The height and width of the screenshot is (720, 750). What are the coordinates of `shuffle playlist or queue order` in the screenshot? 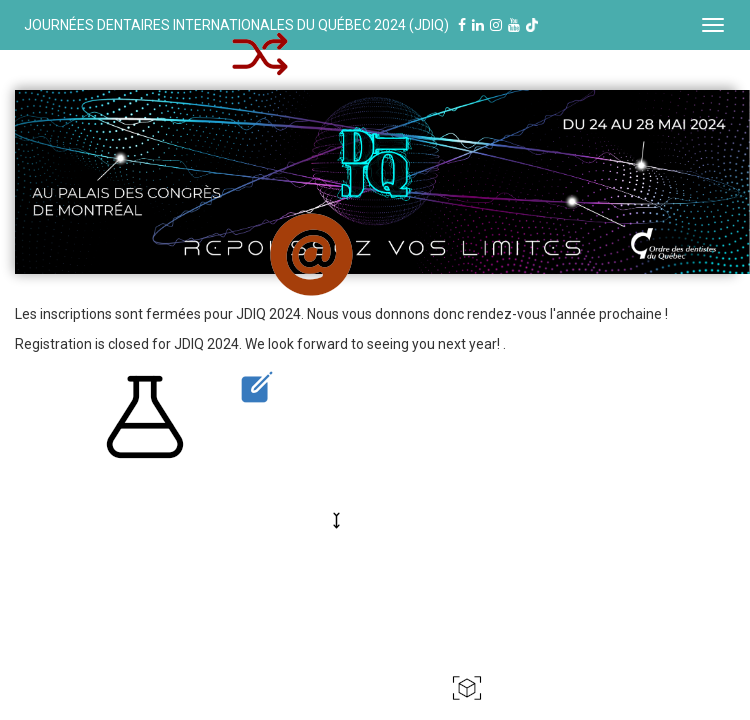 It's located at (260, 54).